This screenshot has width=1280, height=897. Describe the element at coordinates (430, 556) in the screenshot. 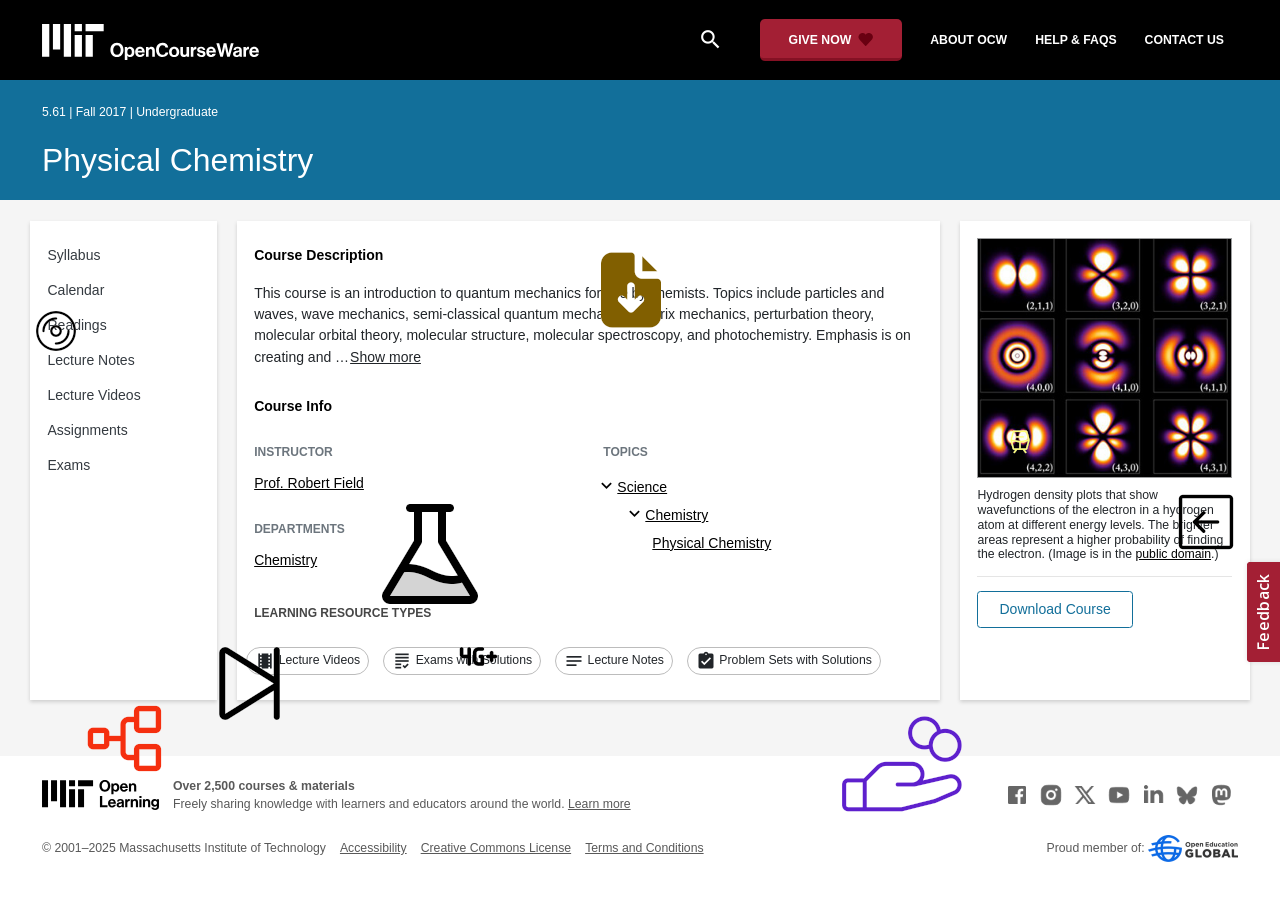

I see `access lab or experimental features` at that location.